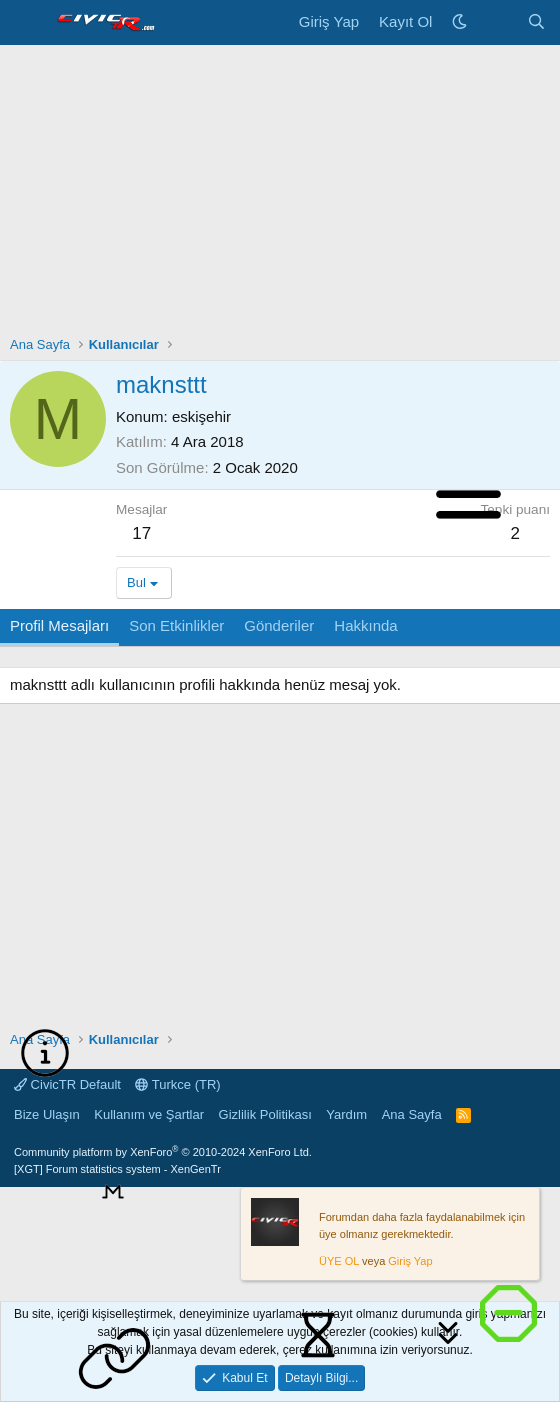 The image size is (560, 1402). What do you see at coordinates (508, 1313) in the screenshot?
I see `indicates blocked or restricted content` at bounding box center [508, 1313].